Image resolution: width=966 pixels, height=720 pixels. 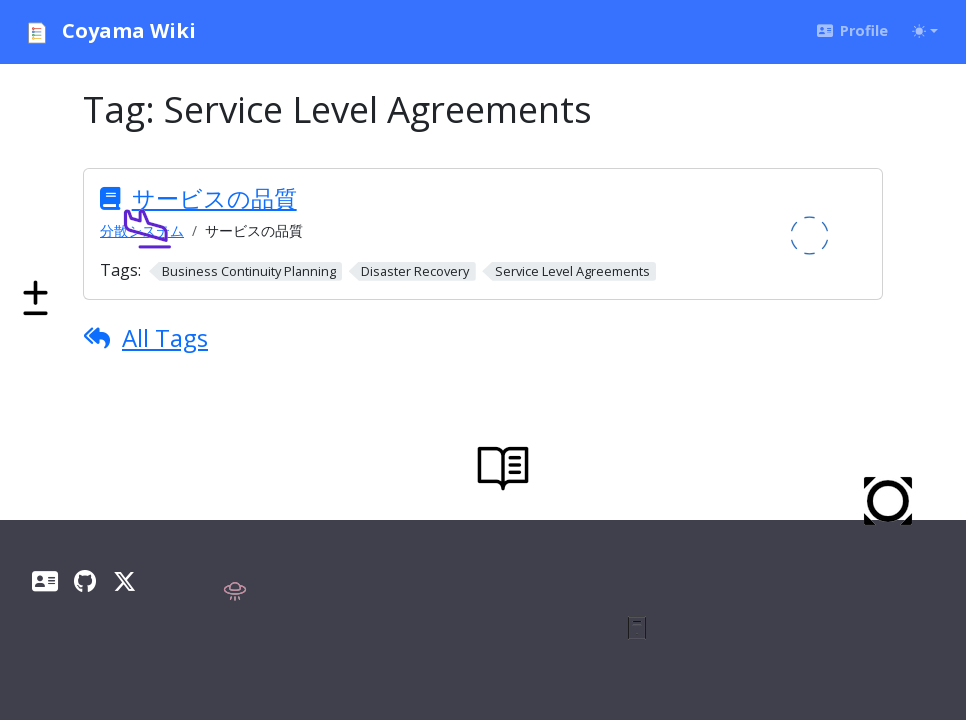 I want to click on access sci-fi or space-themed content, so click(x=235, y=591).